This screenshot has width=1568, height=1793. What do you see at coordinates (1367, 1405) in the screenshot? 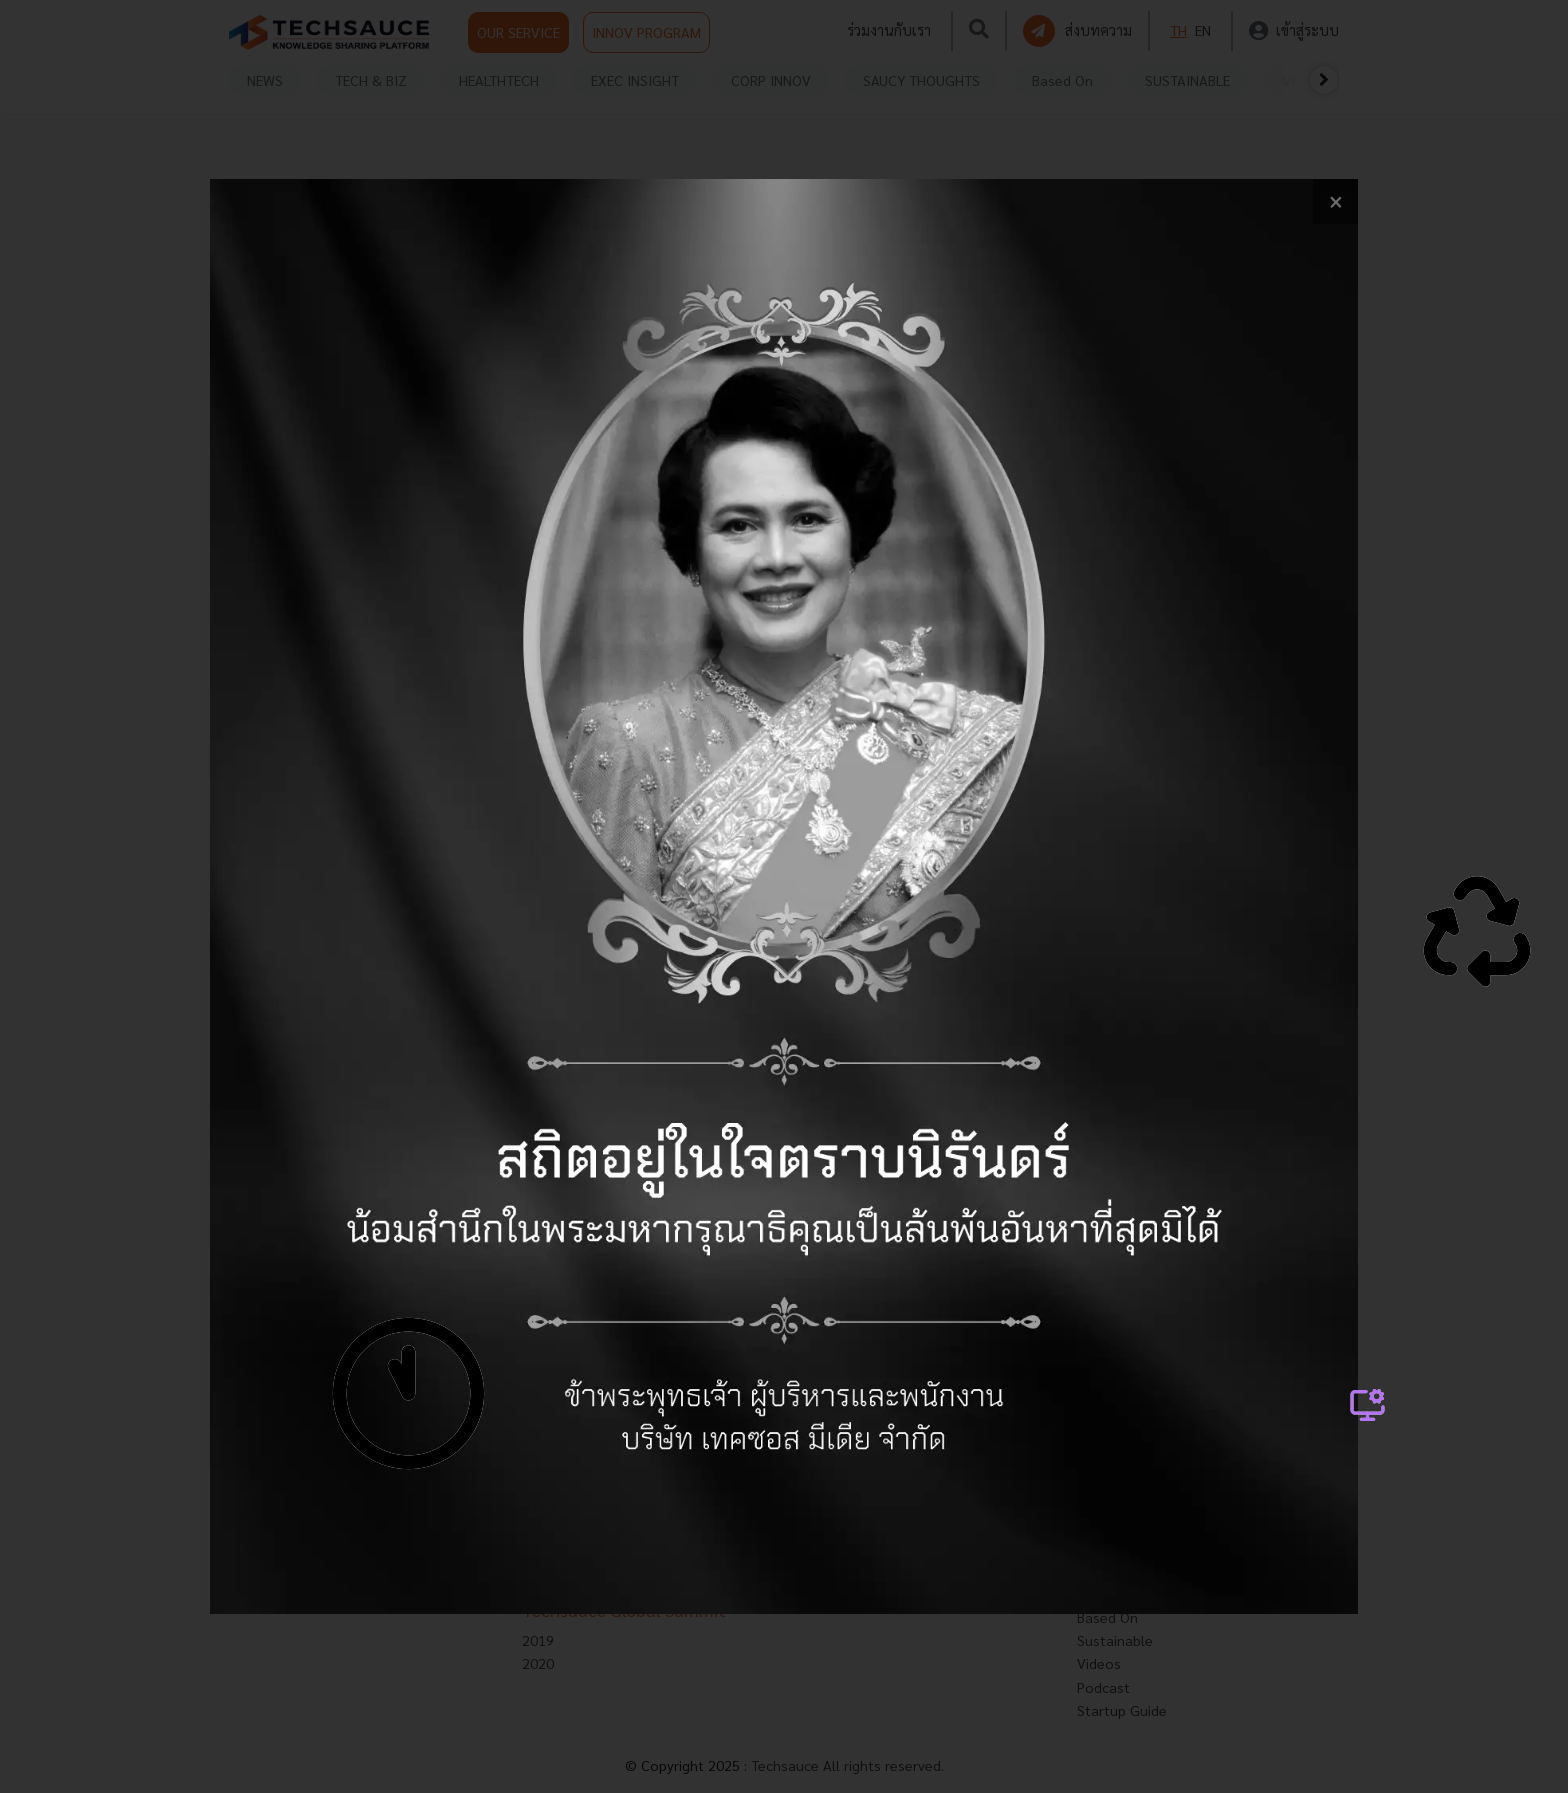
I see `access display settings` at bounding box center [1367, 1405].